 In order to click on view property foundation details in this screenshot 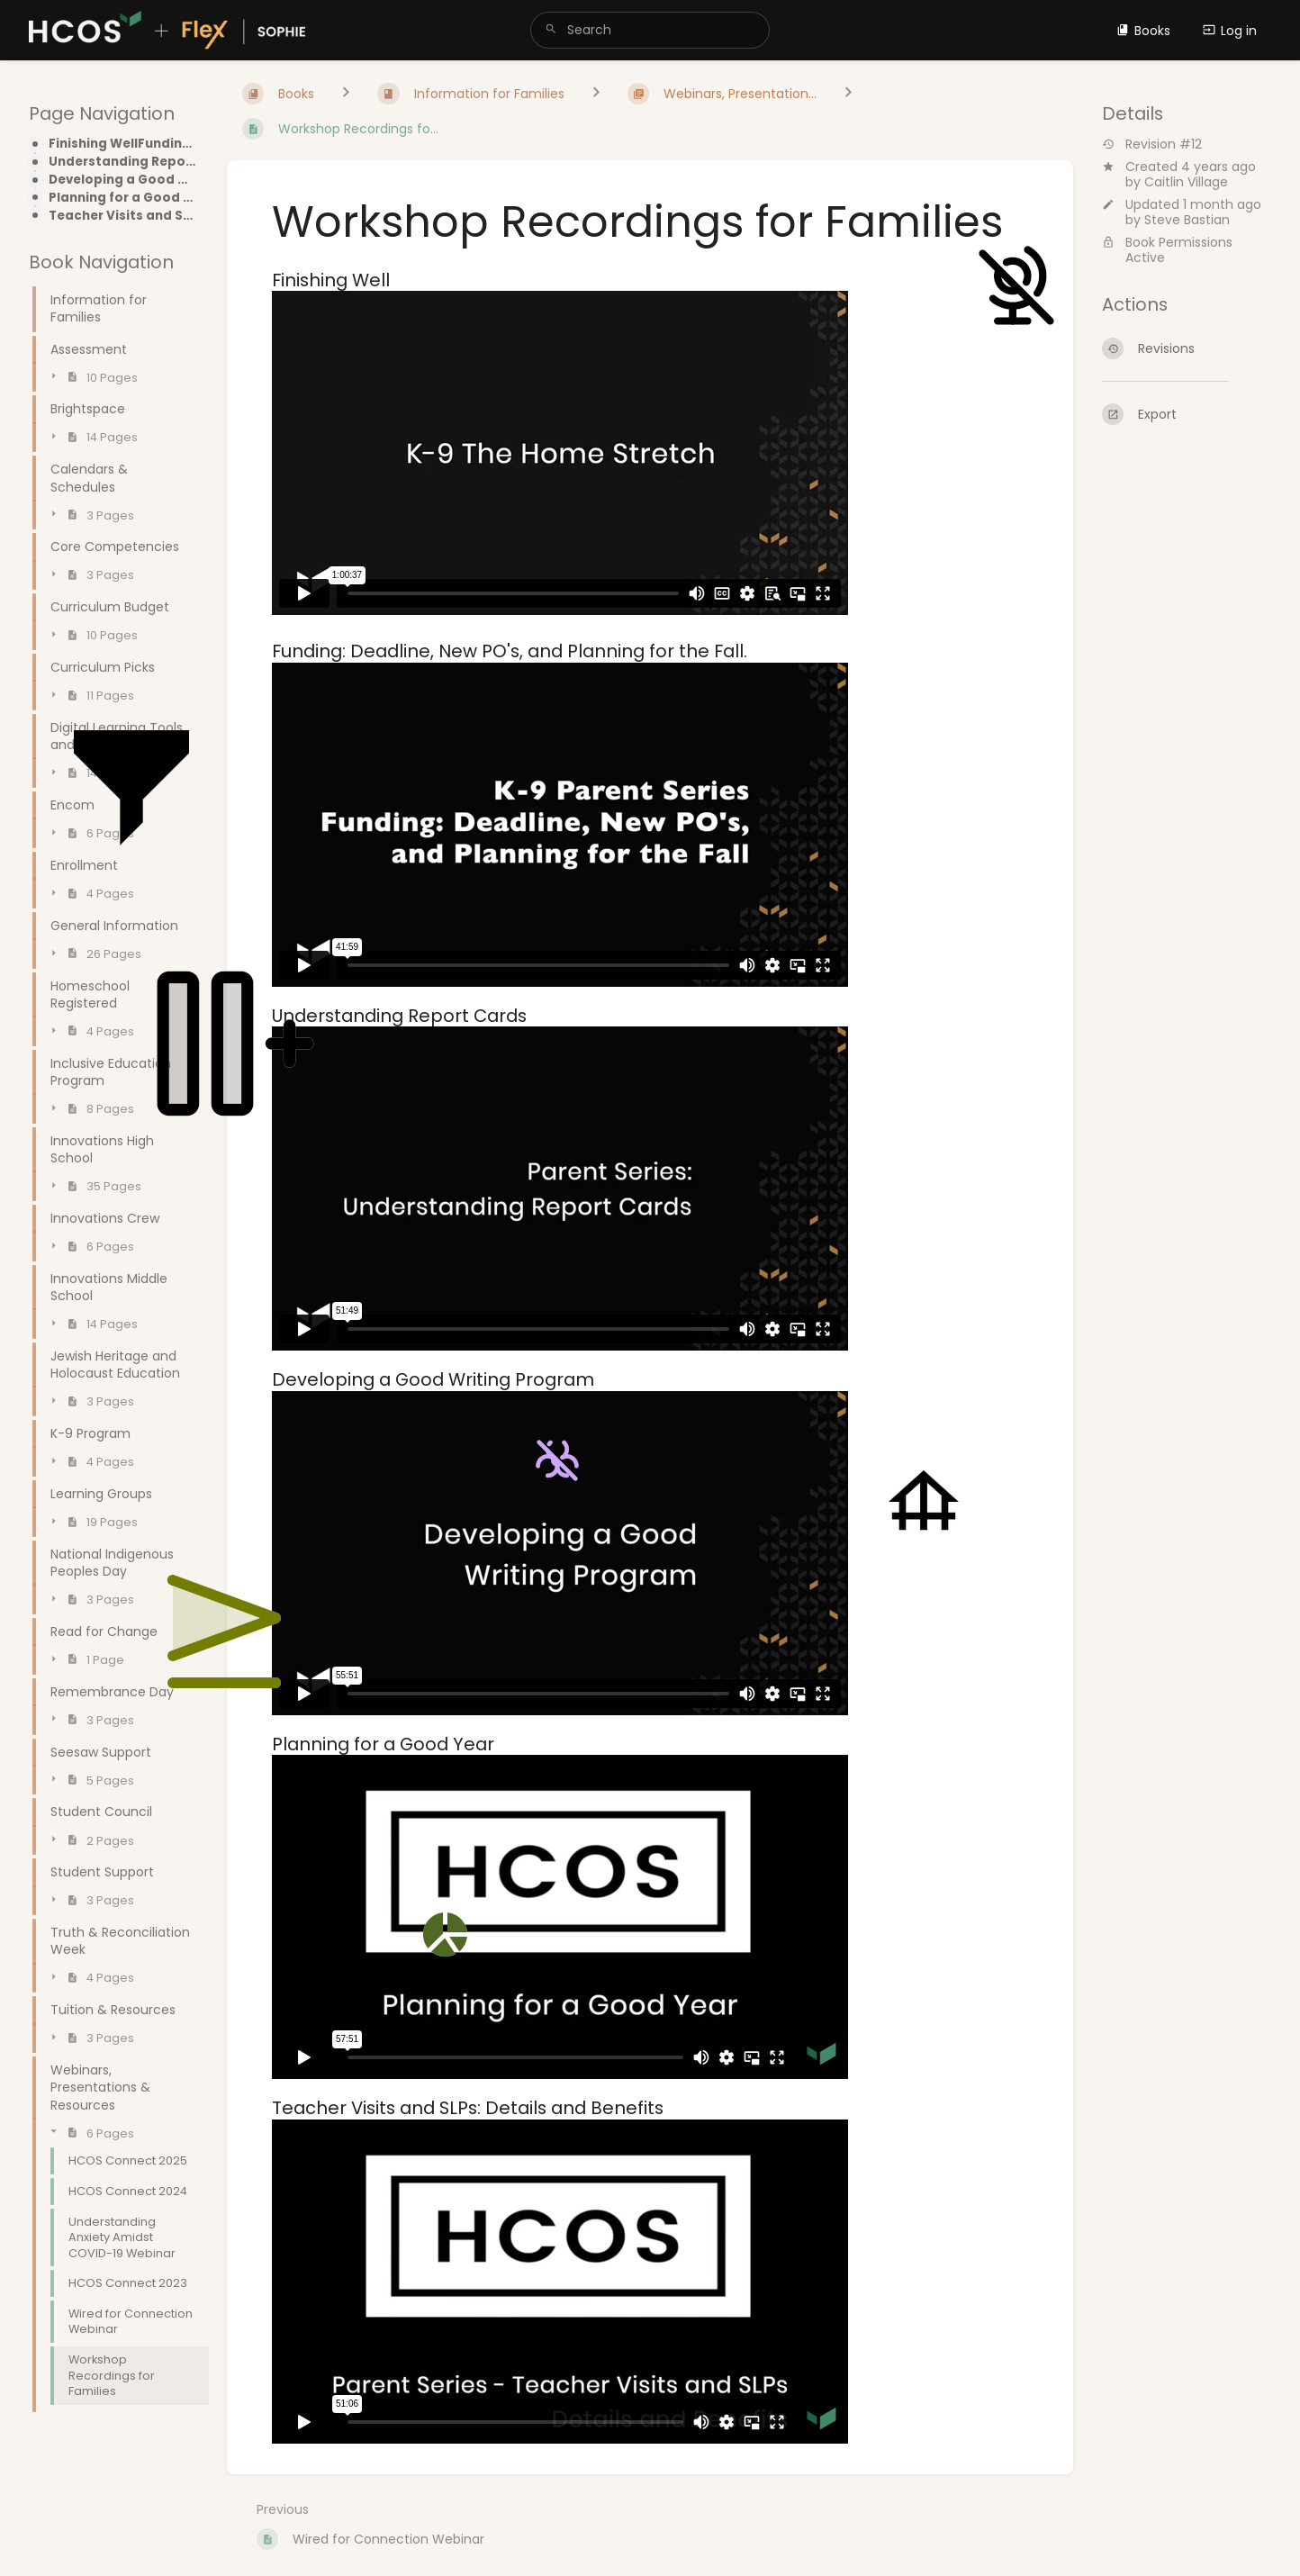, I will do `click(924, 1502)`.